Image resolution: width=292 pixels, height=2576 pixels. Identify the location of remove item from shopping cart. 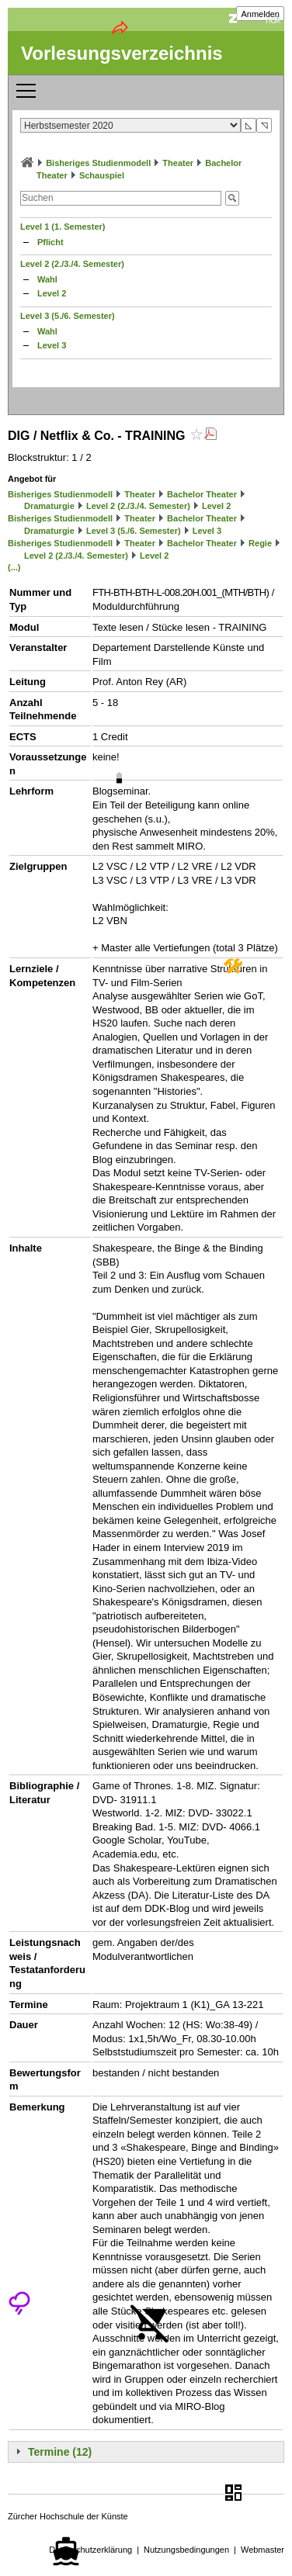
(150, 2322).